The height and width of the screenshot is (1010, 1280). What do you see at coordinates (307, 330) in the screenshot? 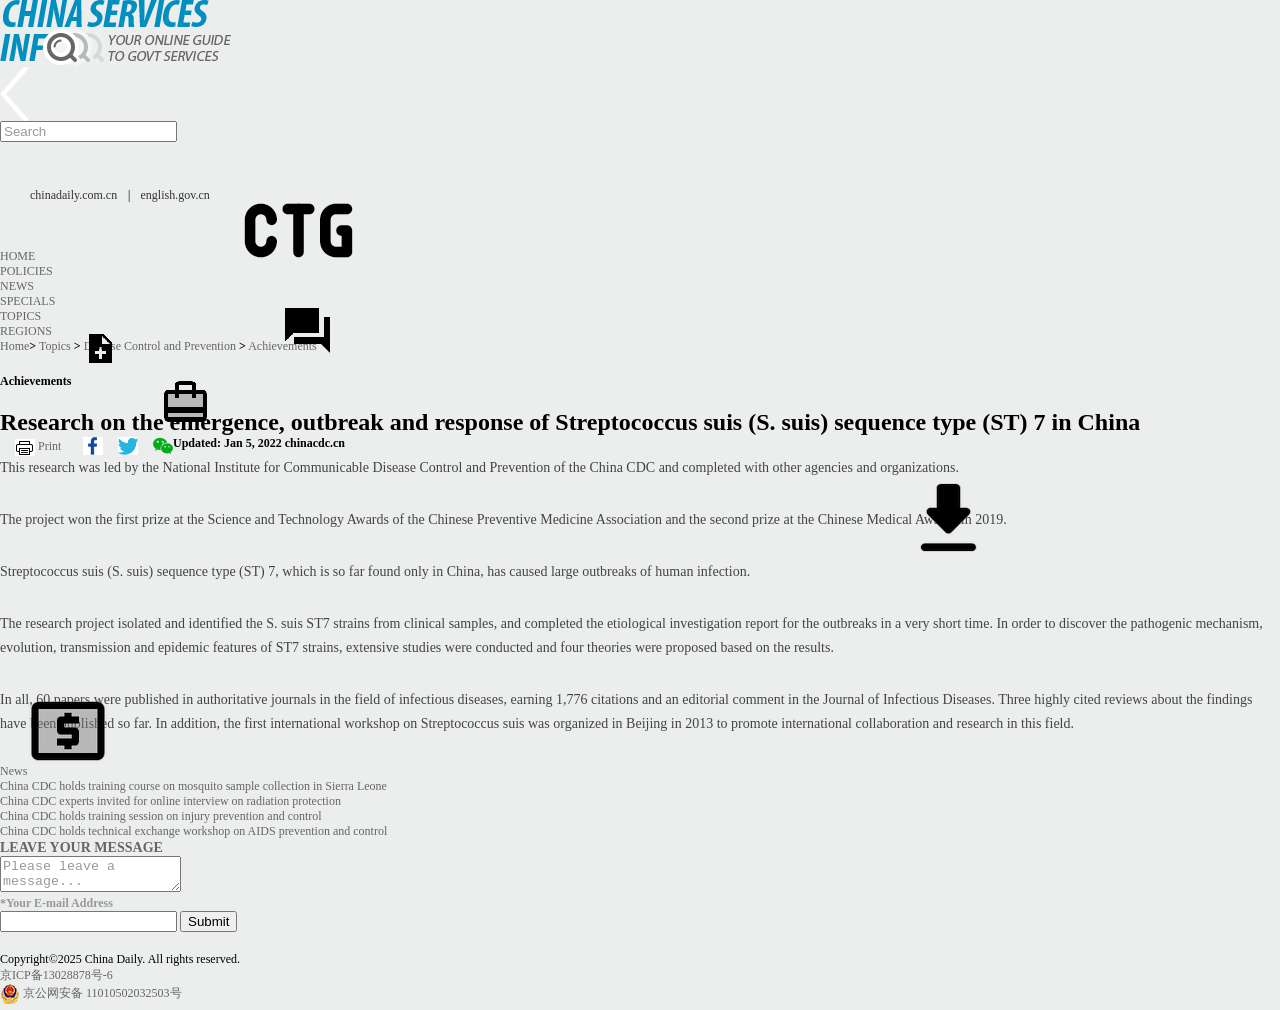
I see `open chat or messaging` at bounding box center [307, 330].